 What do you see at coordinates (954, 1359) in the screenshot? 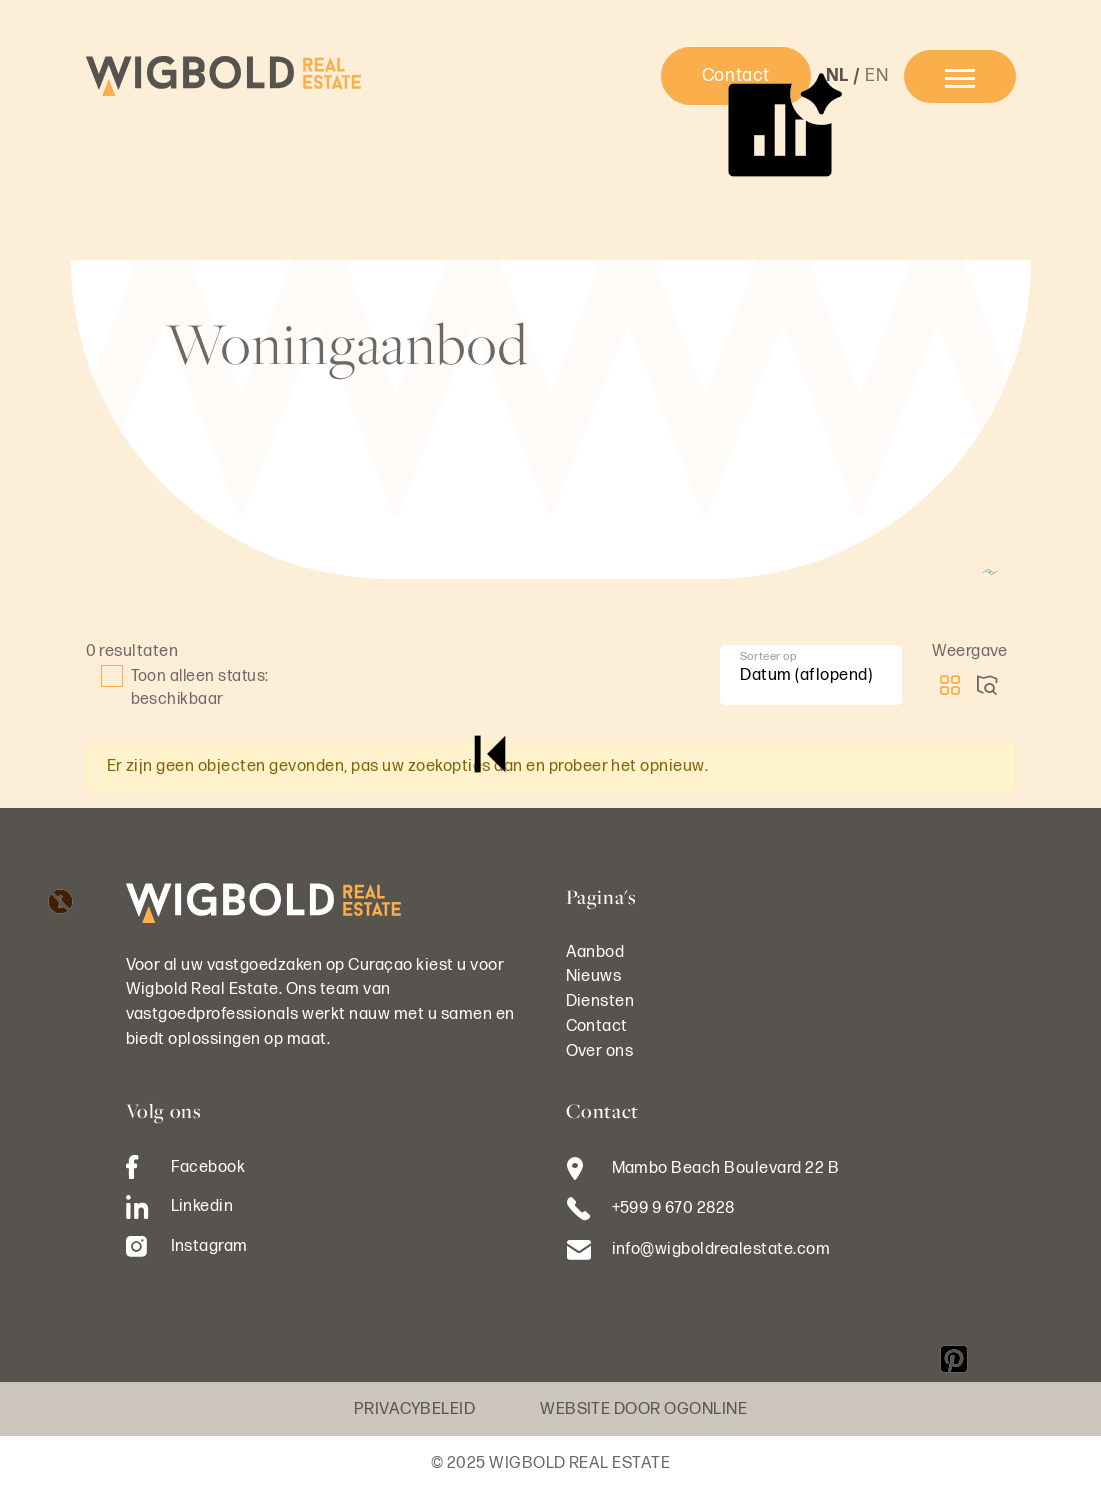
I see `open Pinterest app` at bounding box center [954, 1359].